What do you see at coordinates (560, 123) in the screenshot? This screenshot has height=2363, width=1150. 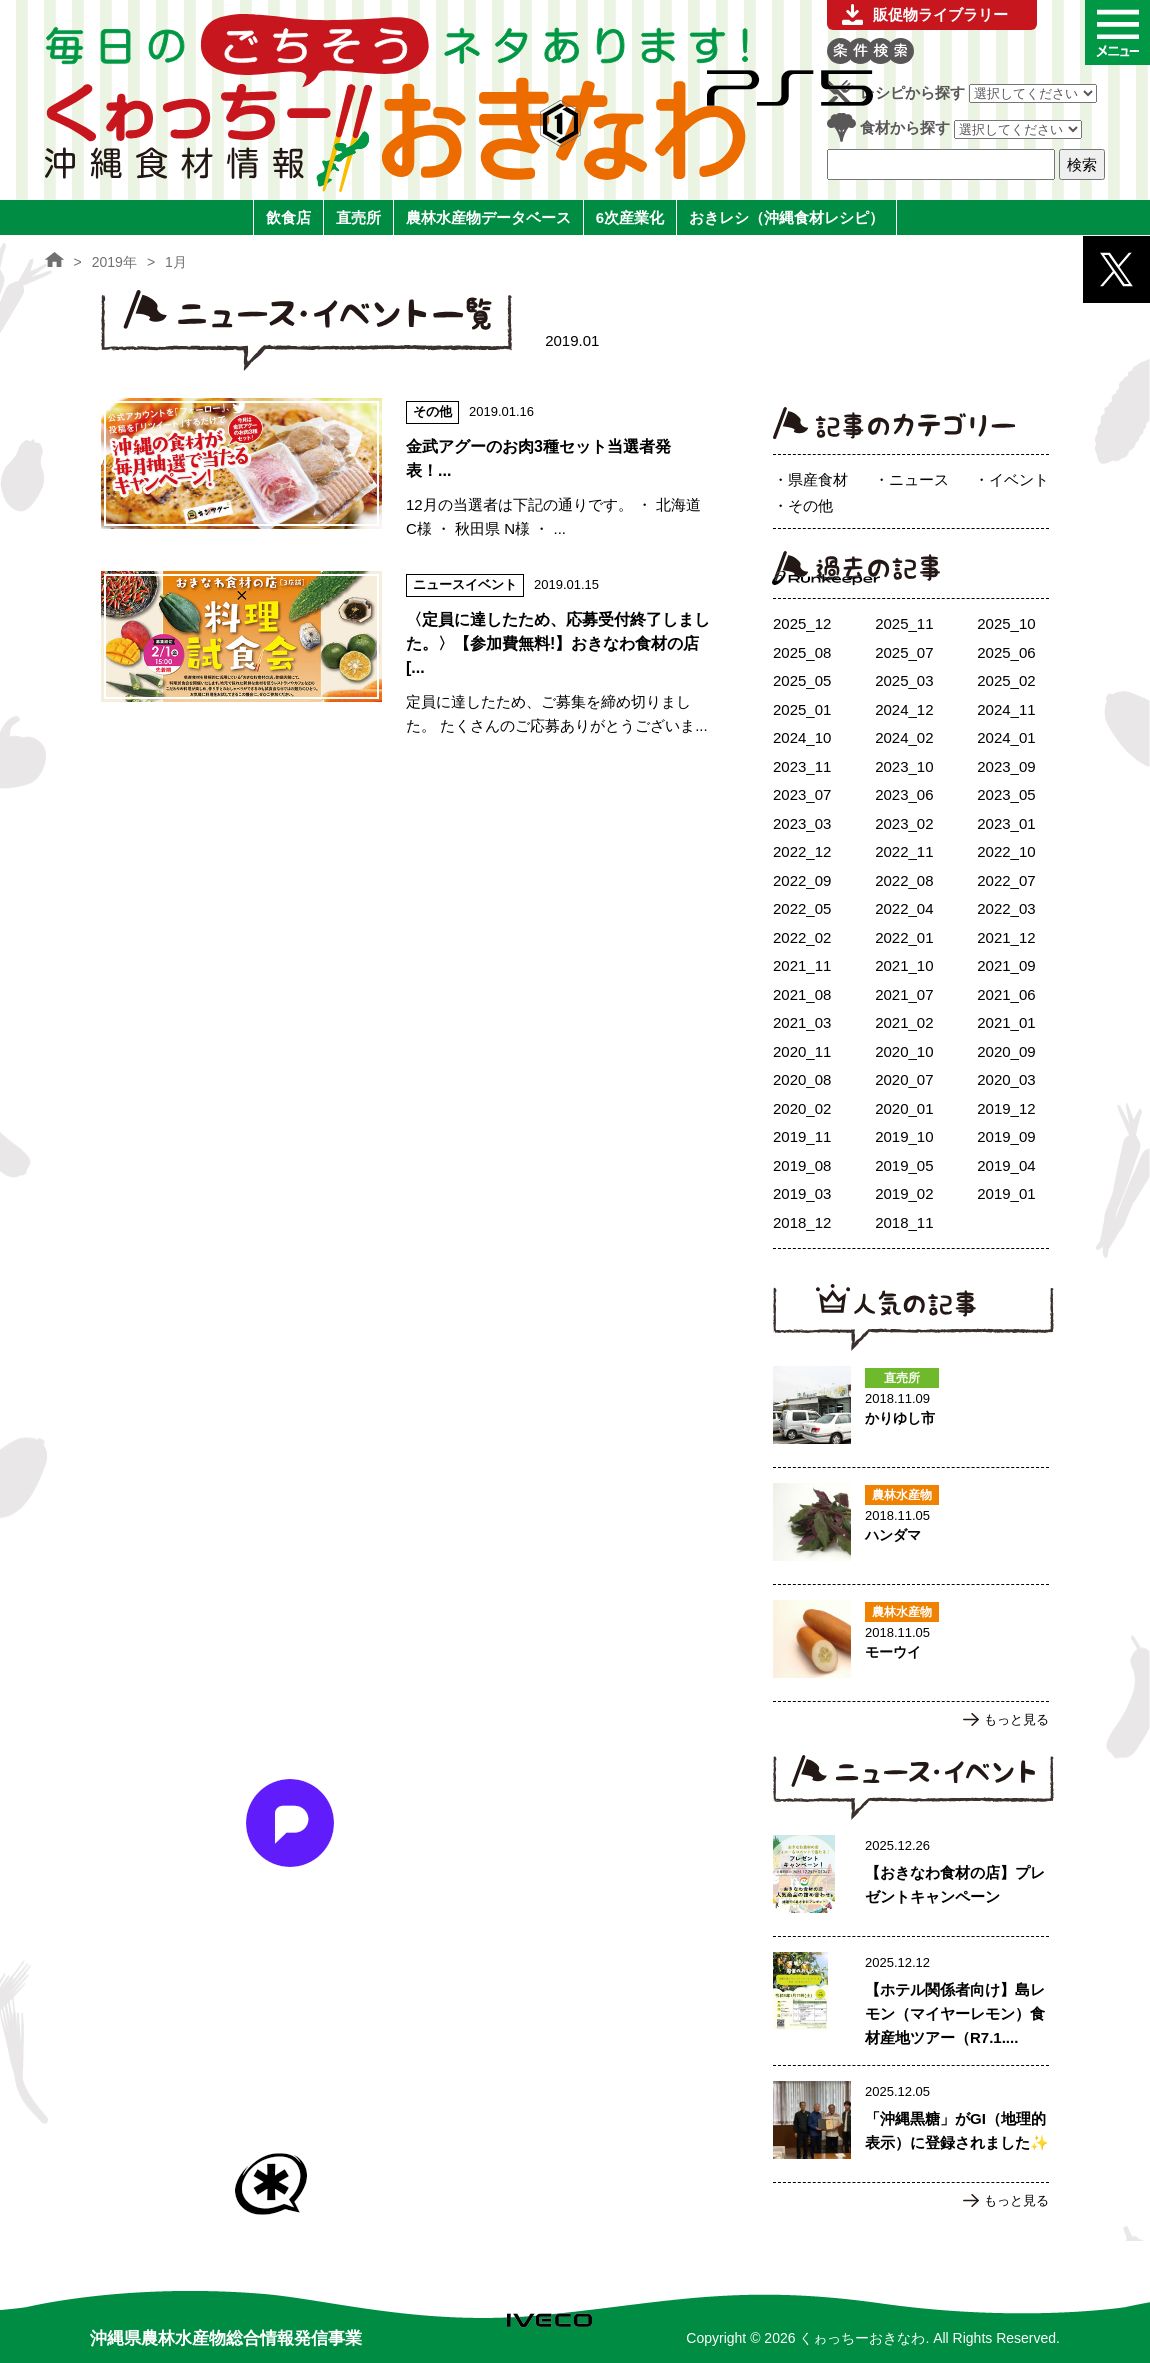 I see `open 1Panel server management dashboard` at bounding box center [560, 123].